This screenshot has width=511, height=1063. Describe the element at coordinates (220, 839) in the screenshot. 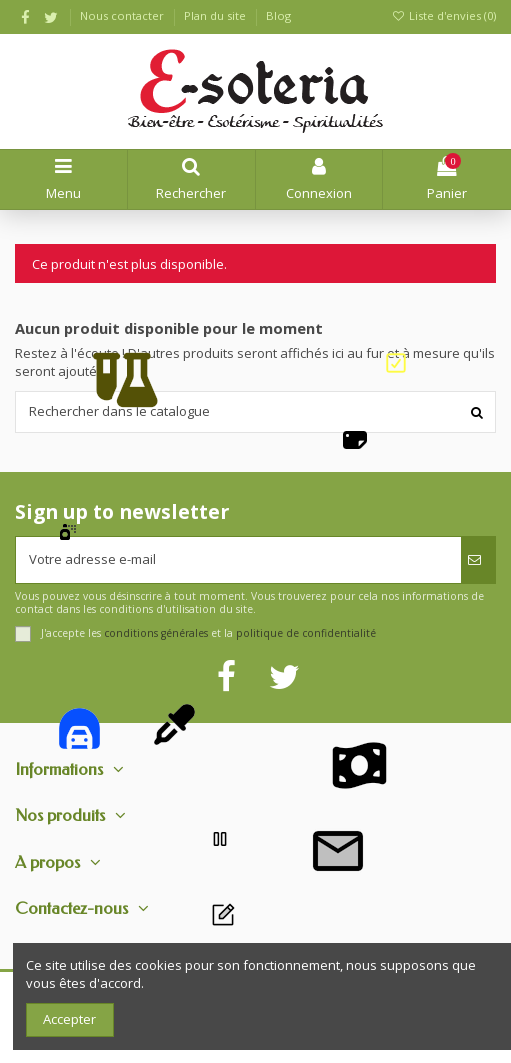

I see `pause media playback` at that location.